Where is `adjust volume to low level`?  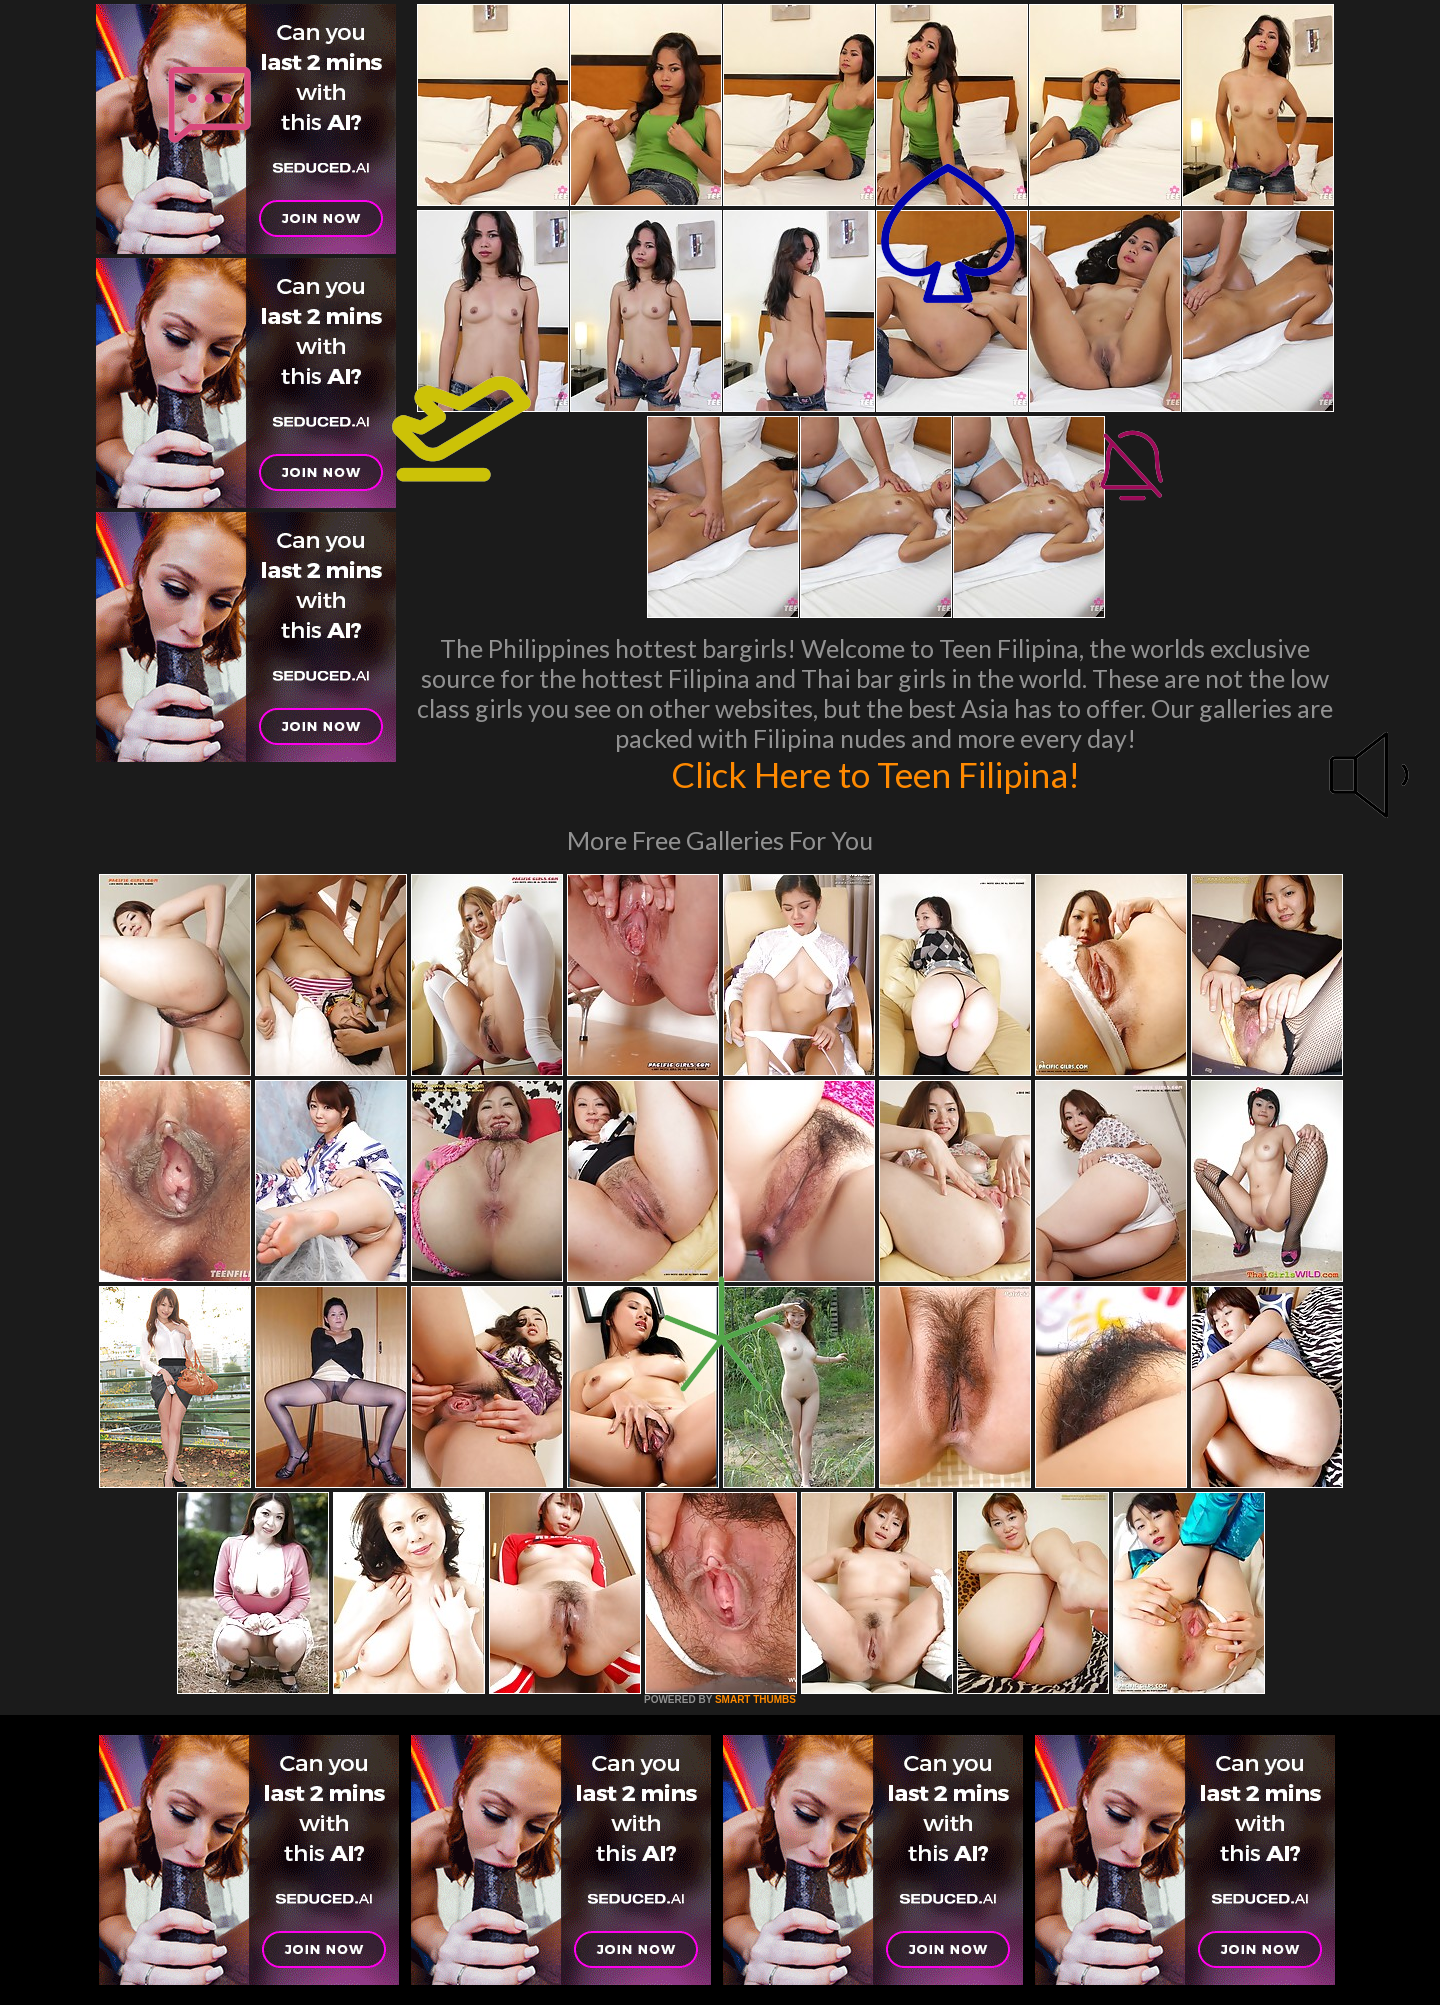
adjust volume to low level is located at coordinates (1376, 775).